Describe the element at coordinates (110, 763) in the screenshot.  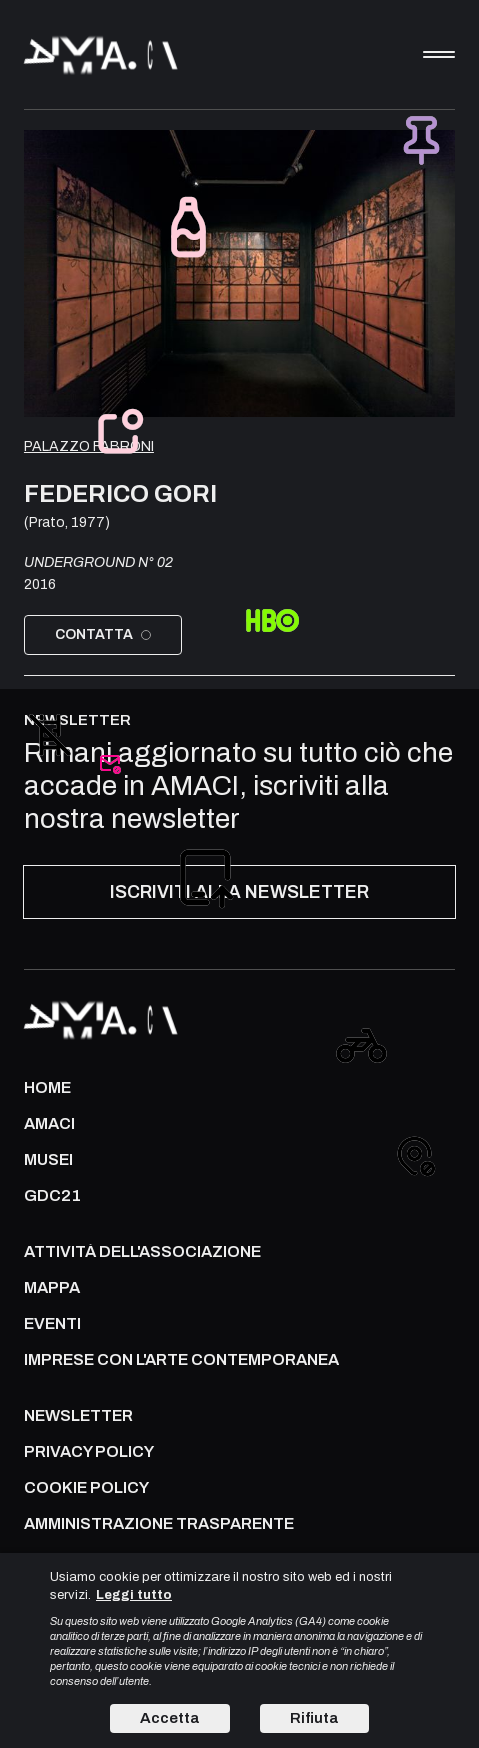
I see `cancel or unsend an email` at that location.